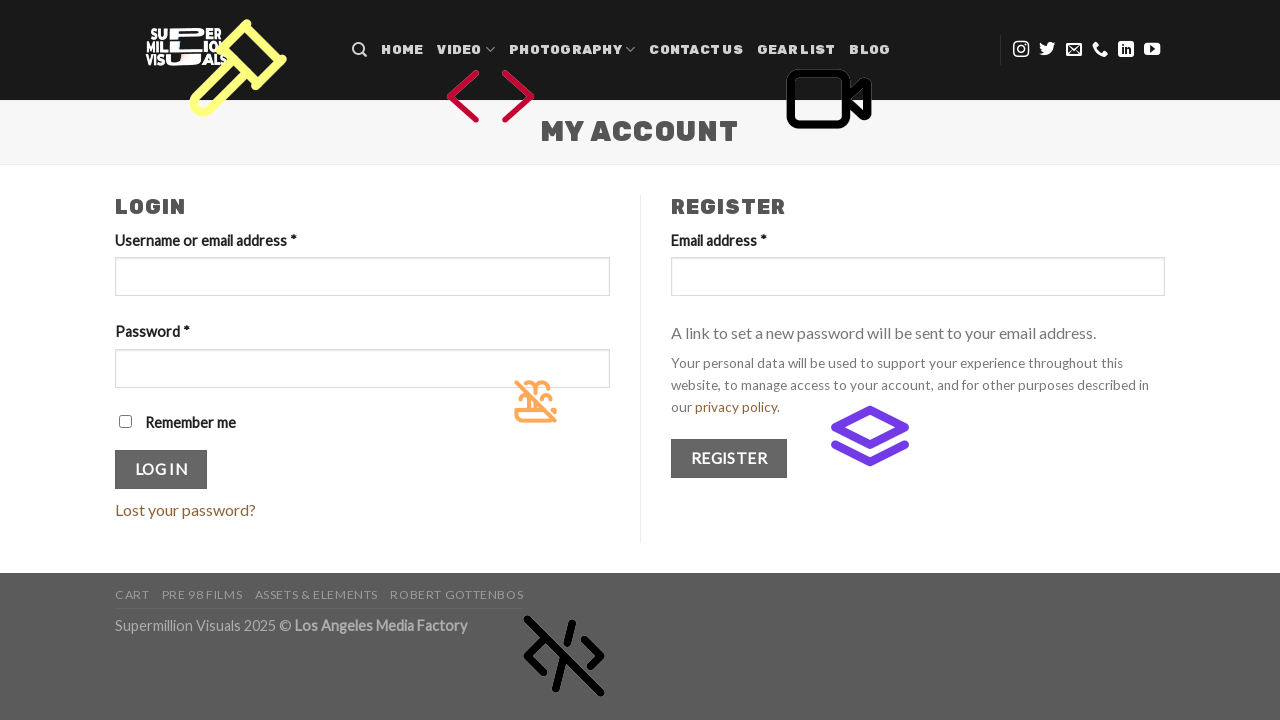 The image size is (1280, 720). I want to click on view or edit source code, so click(490, 96).